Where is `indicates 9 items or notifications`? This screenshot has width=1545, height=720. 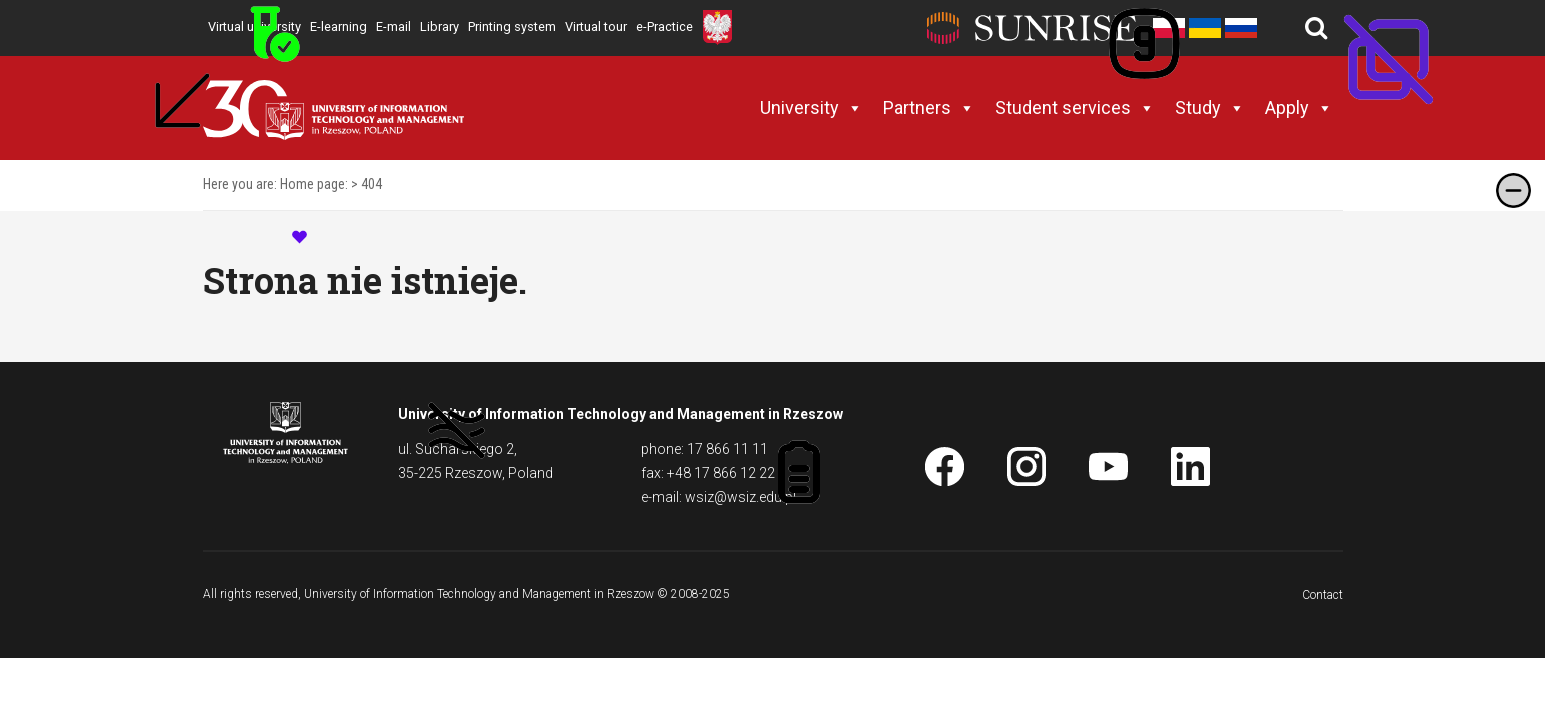 indicates 9 items or notifications is located at coordinates (1144, 43).